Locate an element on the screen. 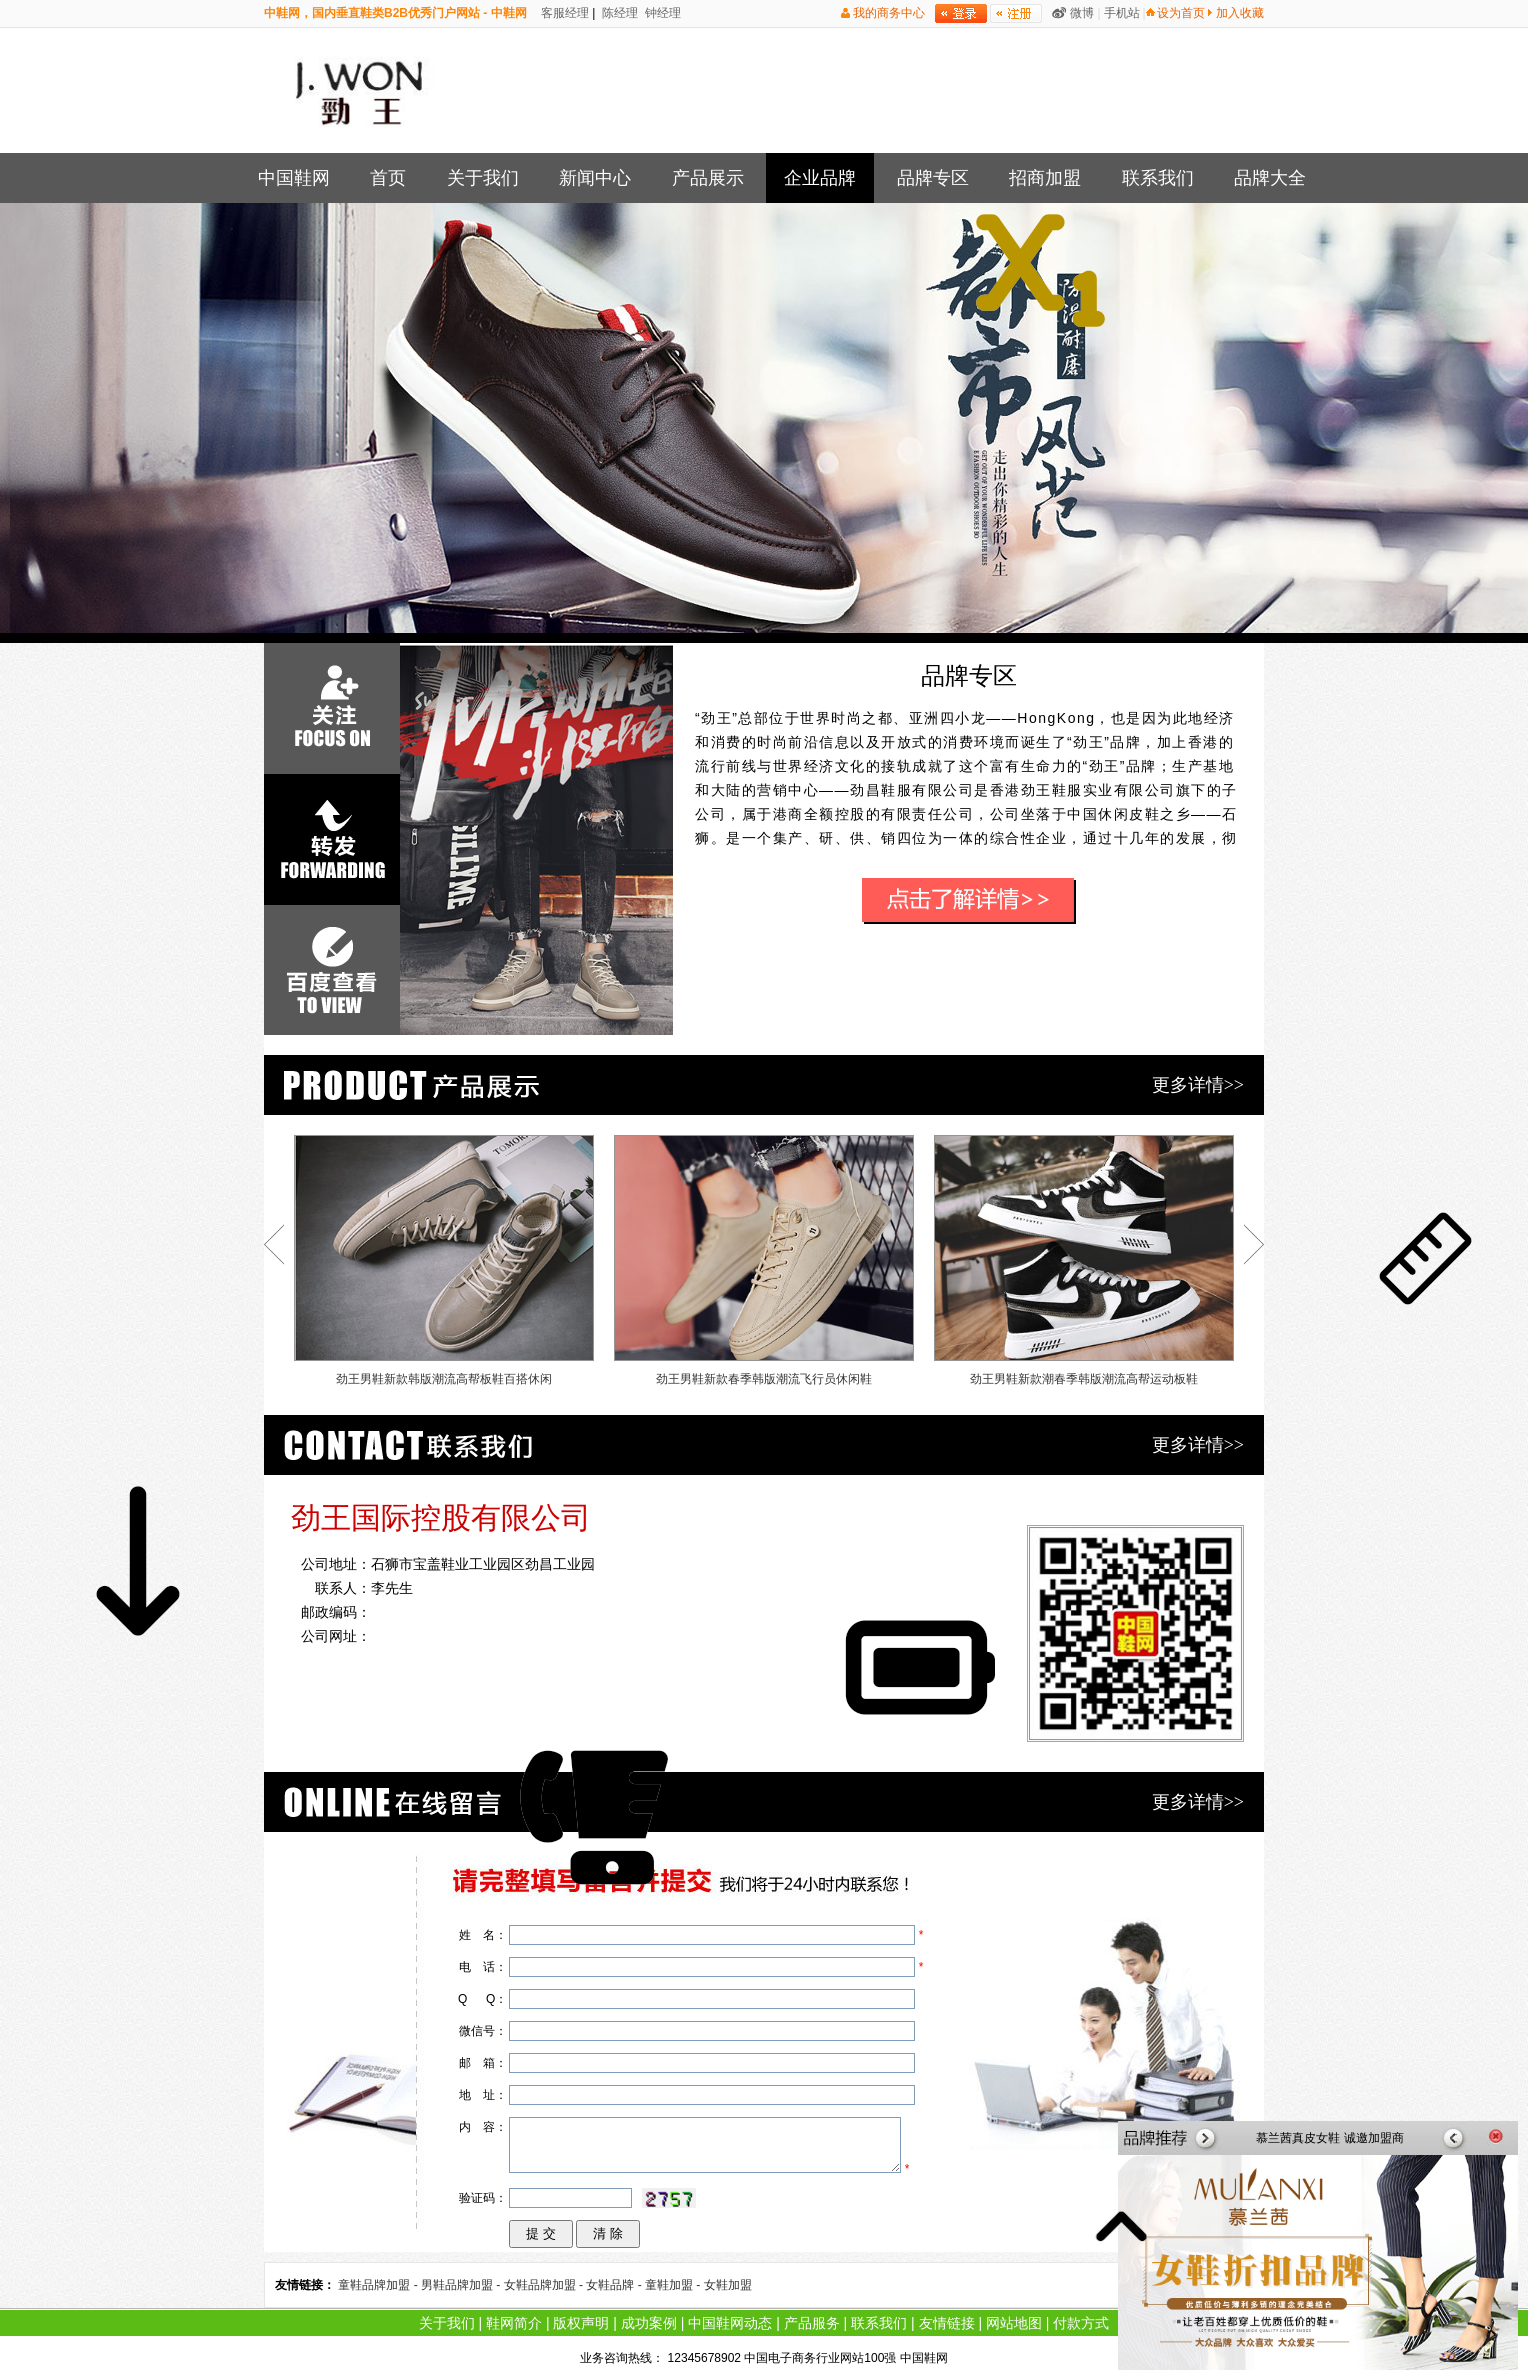  access measurement tools is located at coordinates (1425, 1258).